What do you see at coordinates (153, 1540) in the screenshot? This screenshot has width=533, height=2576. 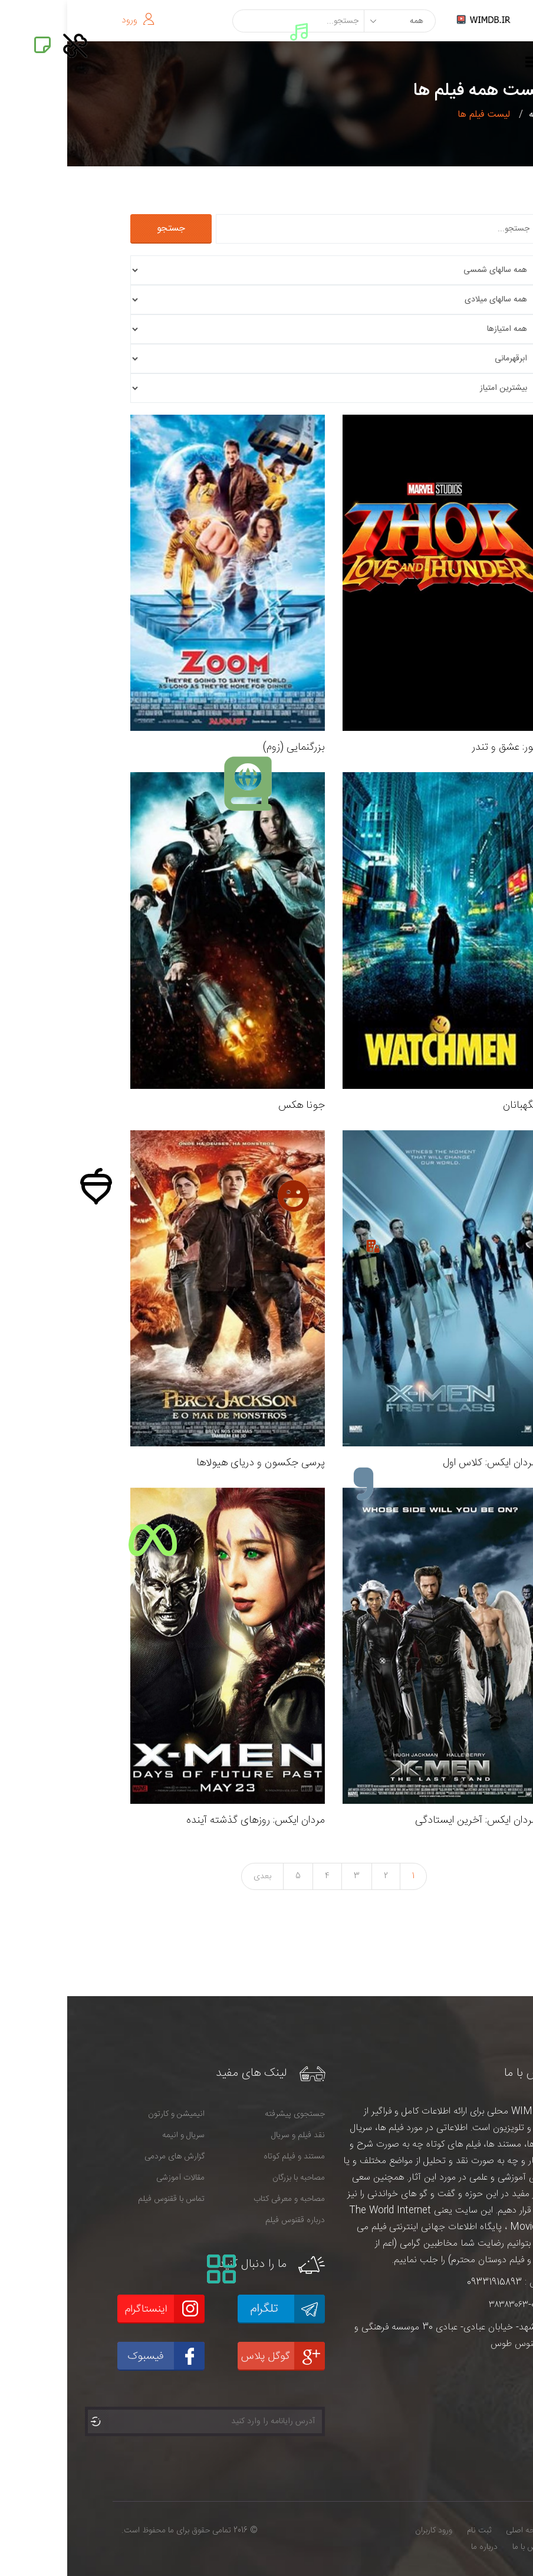 I see `meta company logo` at bounding box center [153, 1540].